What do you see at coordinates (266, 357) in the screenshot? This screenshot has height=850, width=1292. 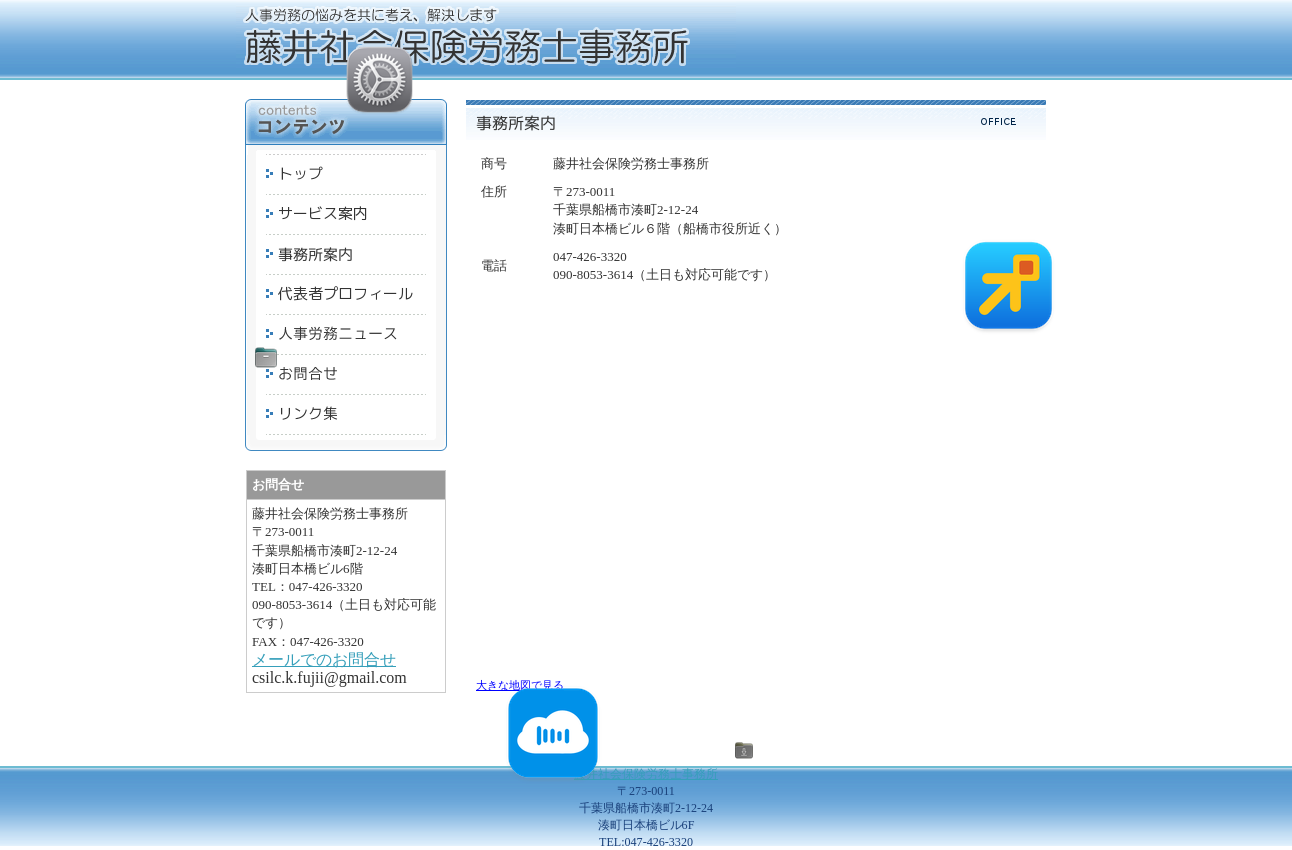 I see `open the file manager` at bounding box center [266, 357].